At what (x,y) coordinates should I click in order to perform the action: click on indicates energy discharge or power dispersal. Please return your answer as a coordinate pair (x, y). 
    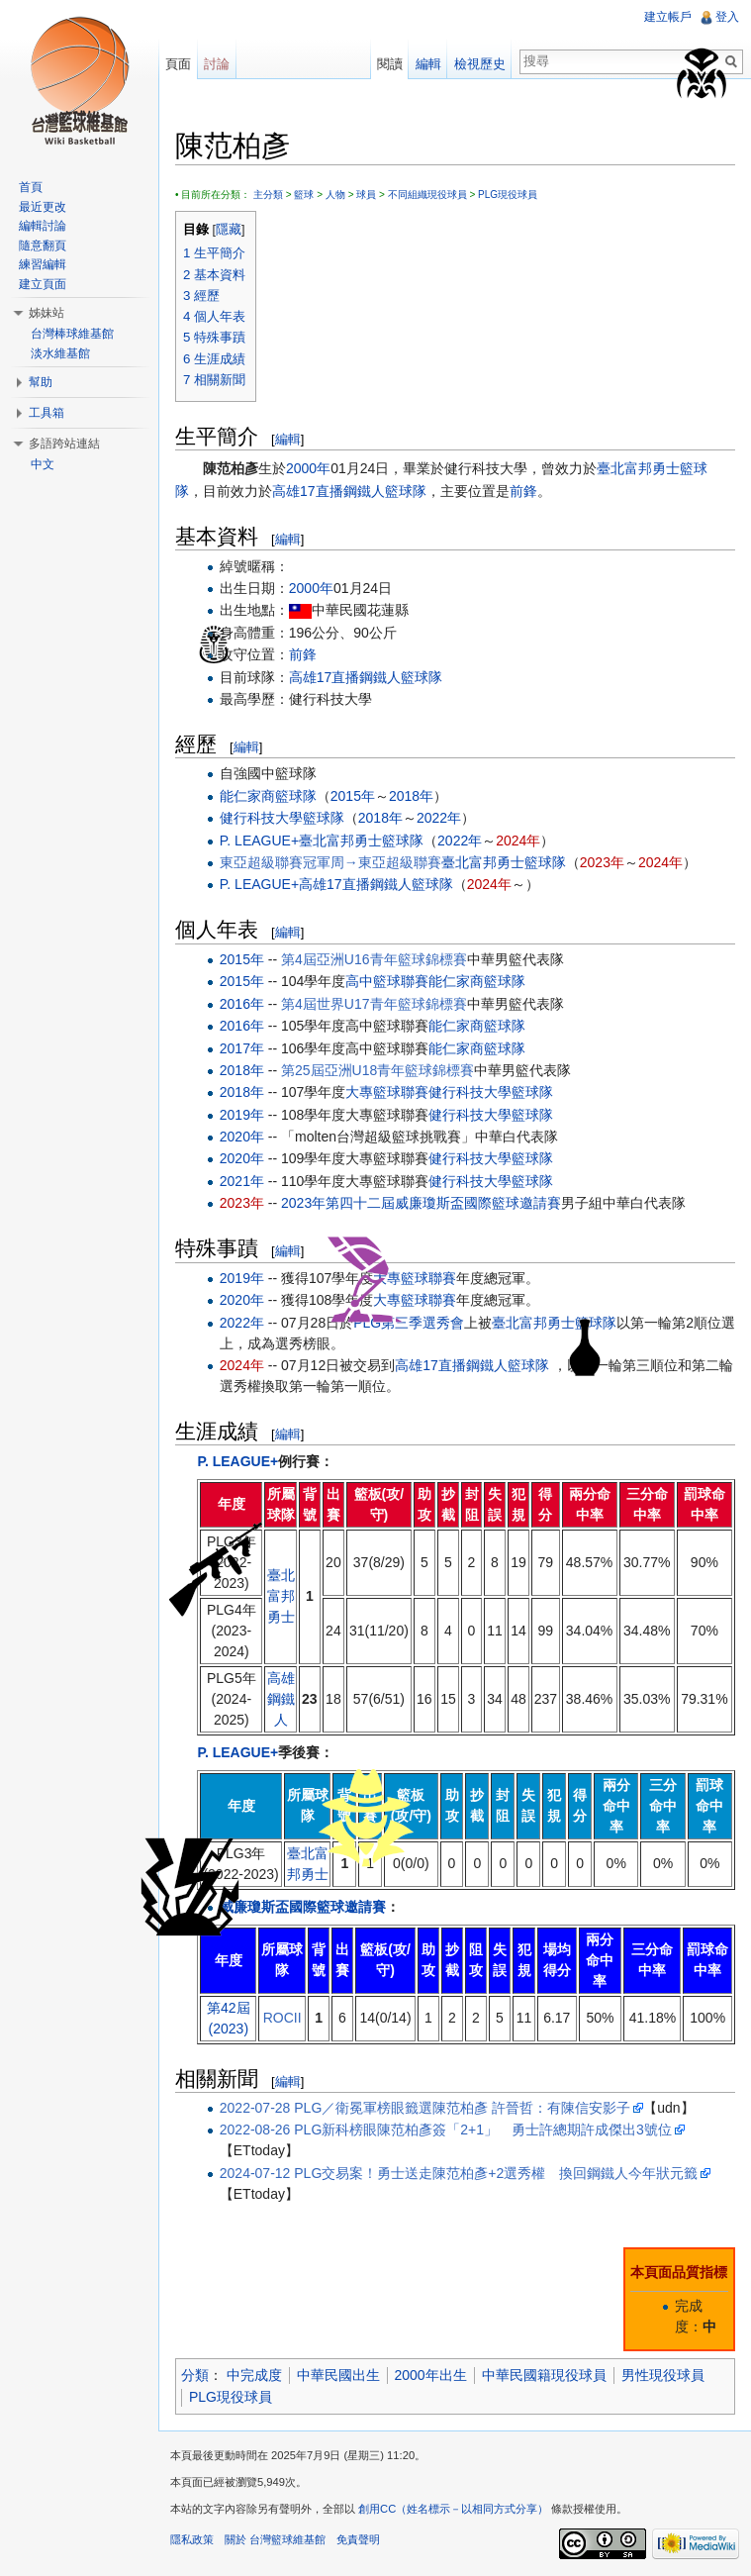
    Looking at the image, I should click on (190, 1887).